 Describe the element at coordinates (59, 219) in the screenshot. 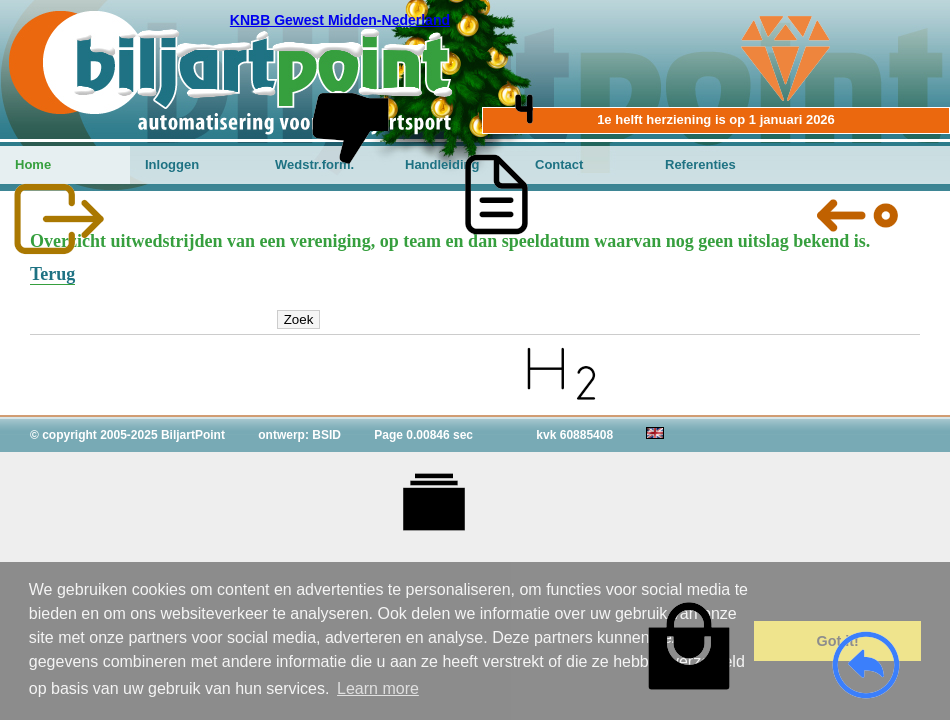

I see `log out of your account` at that location.